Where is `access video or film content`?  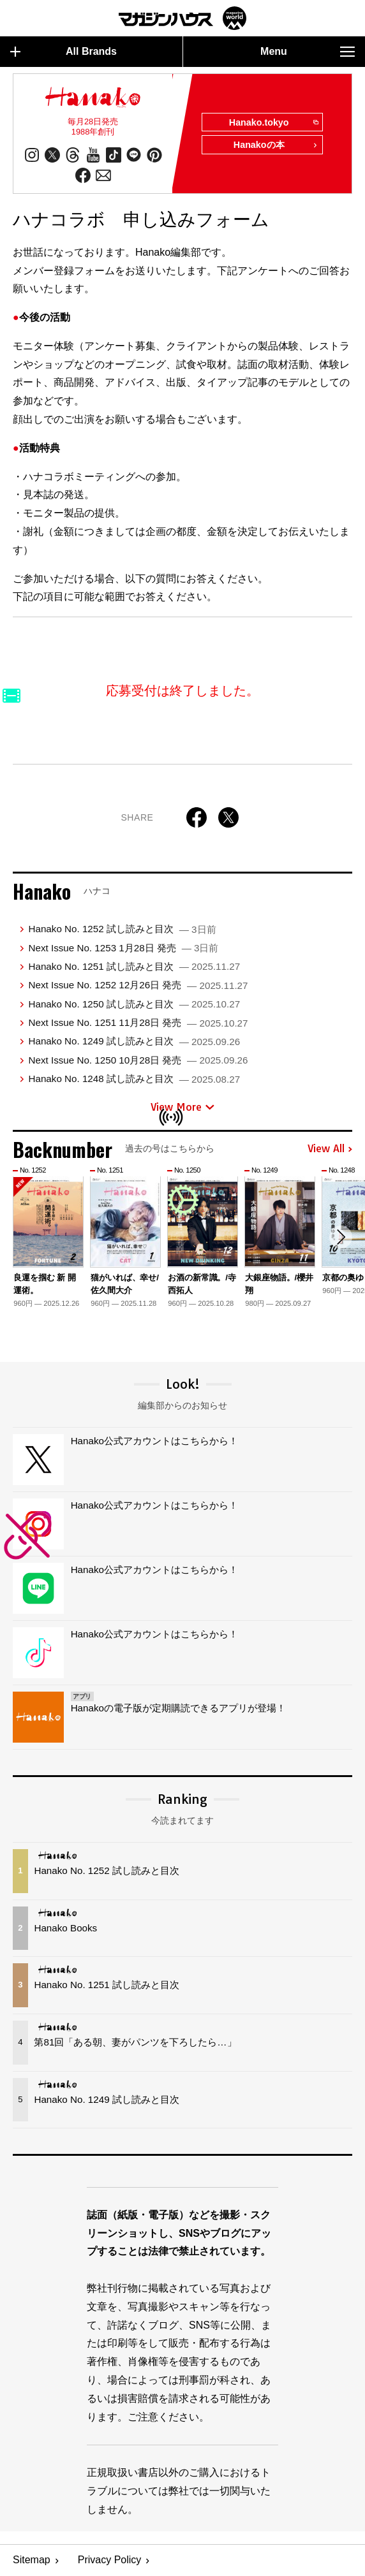
access video or film content is located at coordinates (11, 696).